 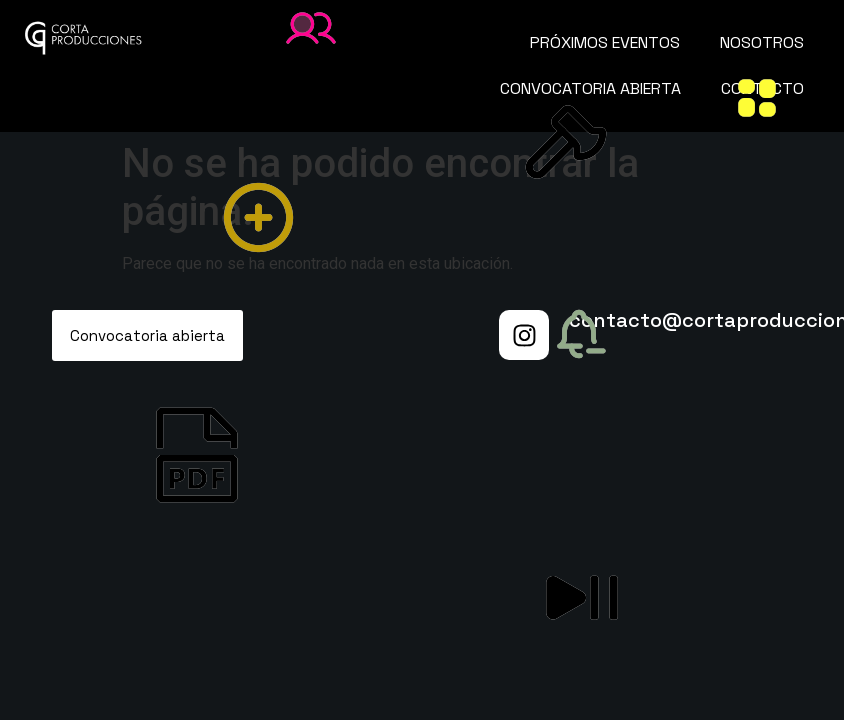 I want to click on add a new item, so click(x=258, y=217).